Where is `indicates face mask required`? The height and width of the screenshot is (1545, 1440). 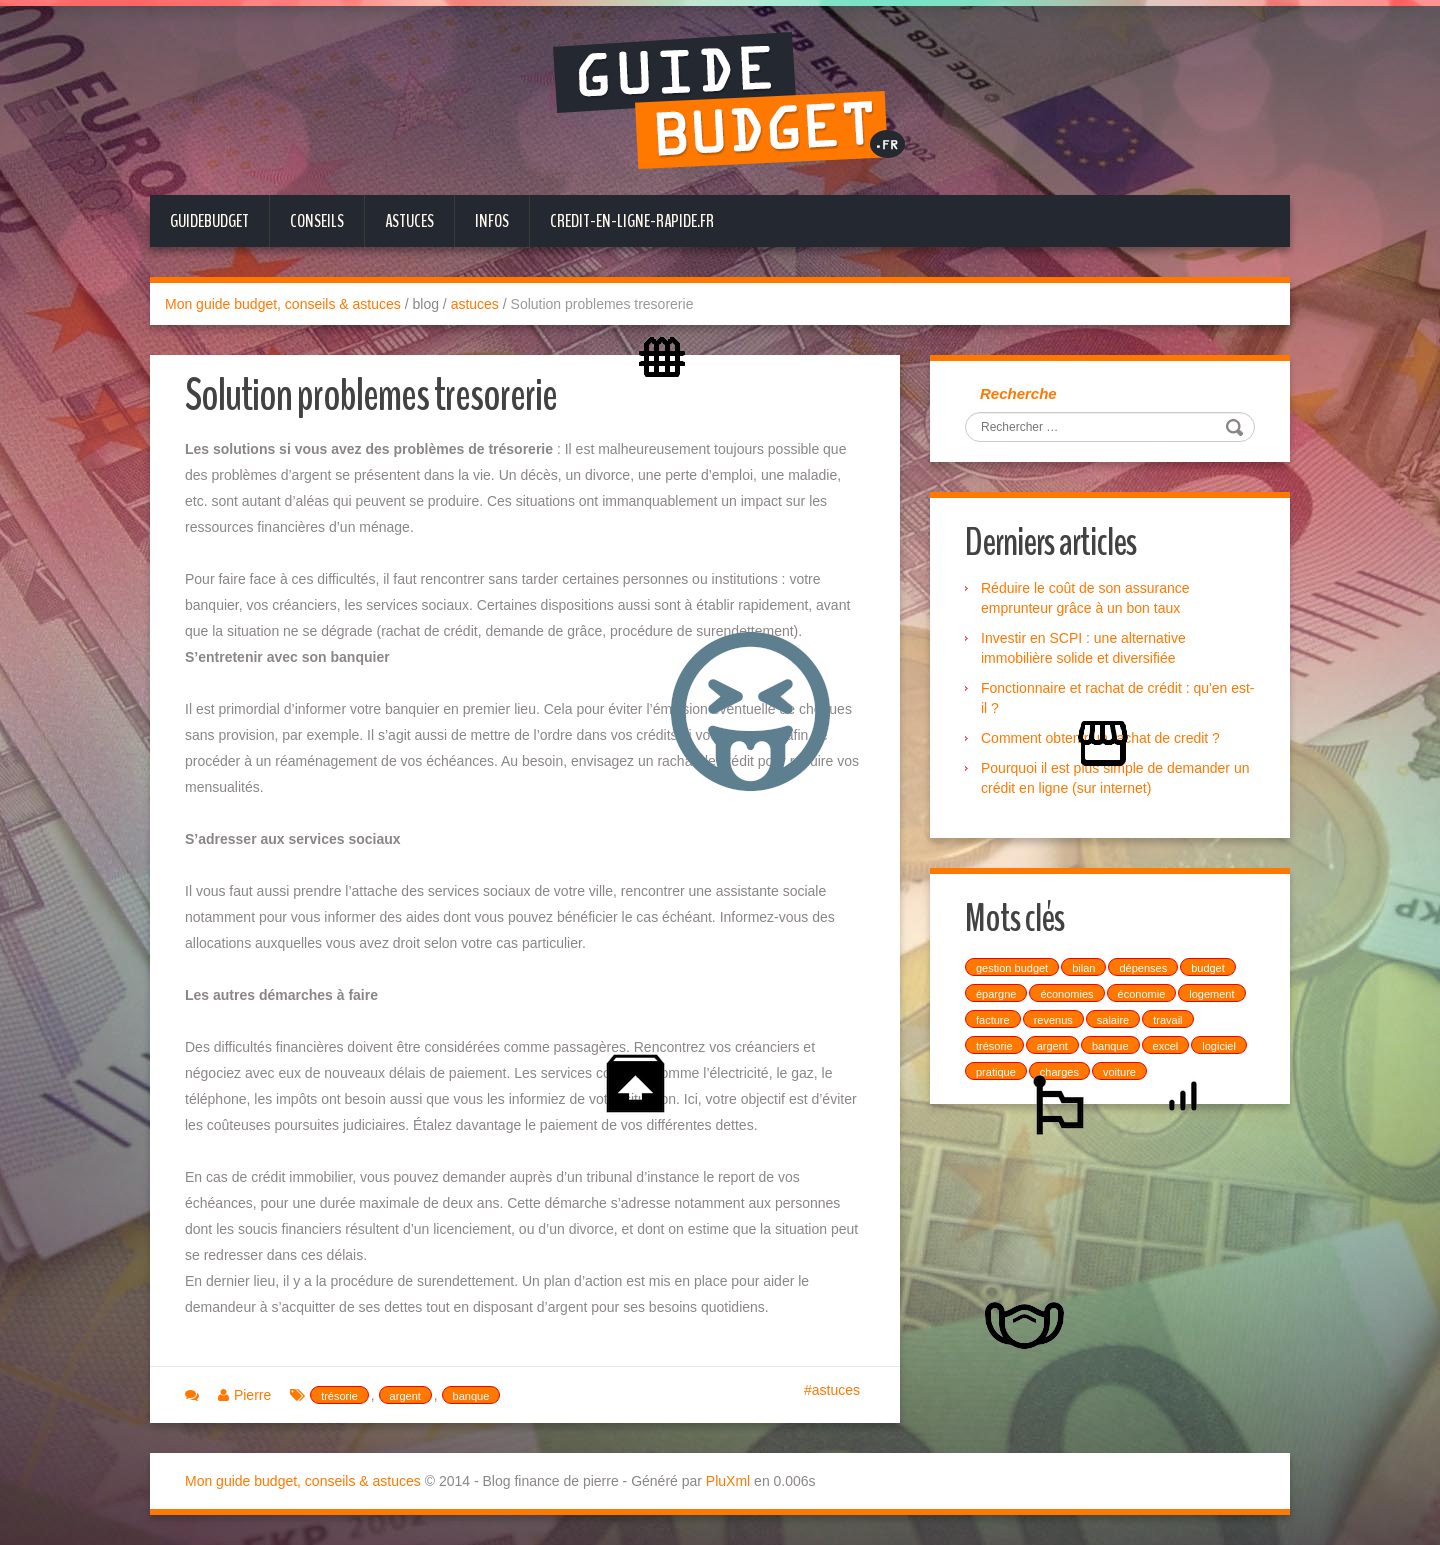 indicates face mask required is located at coordinates (1024, 1325).